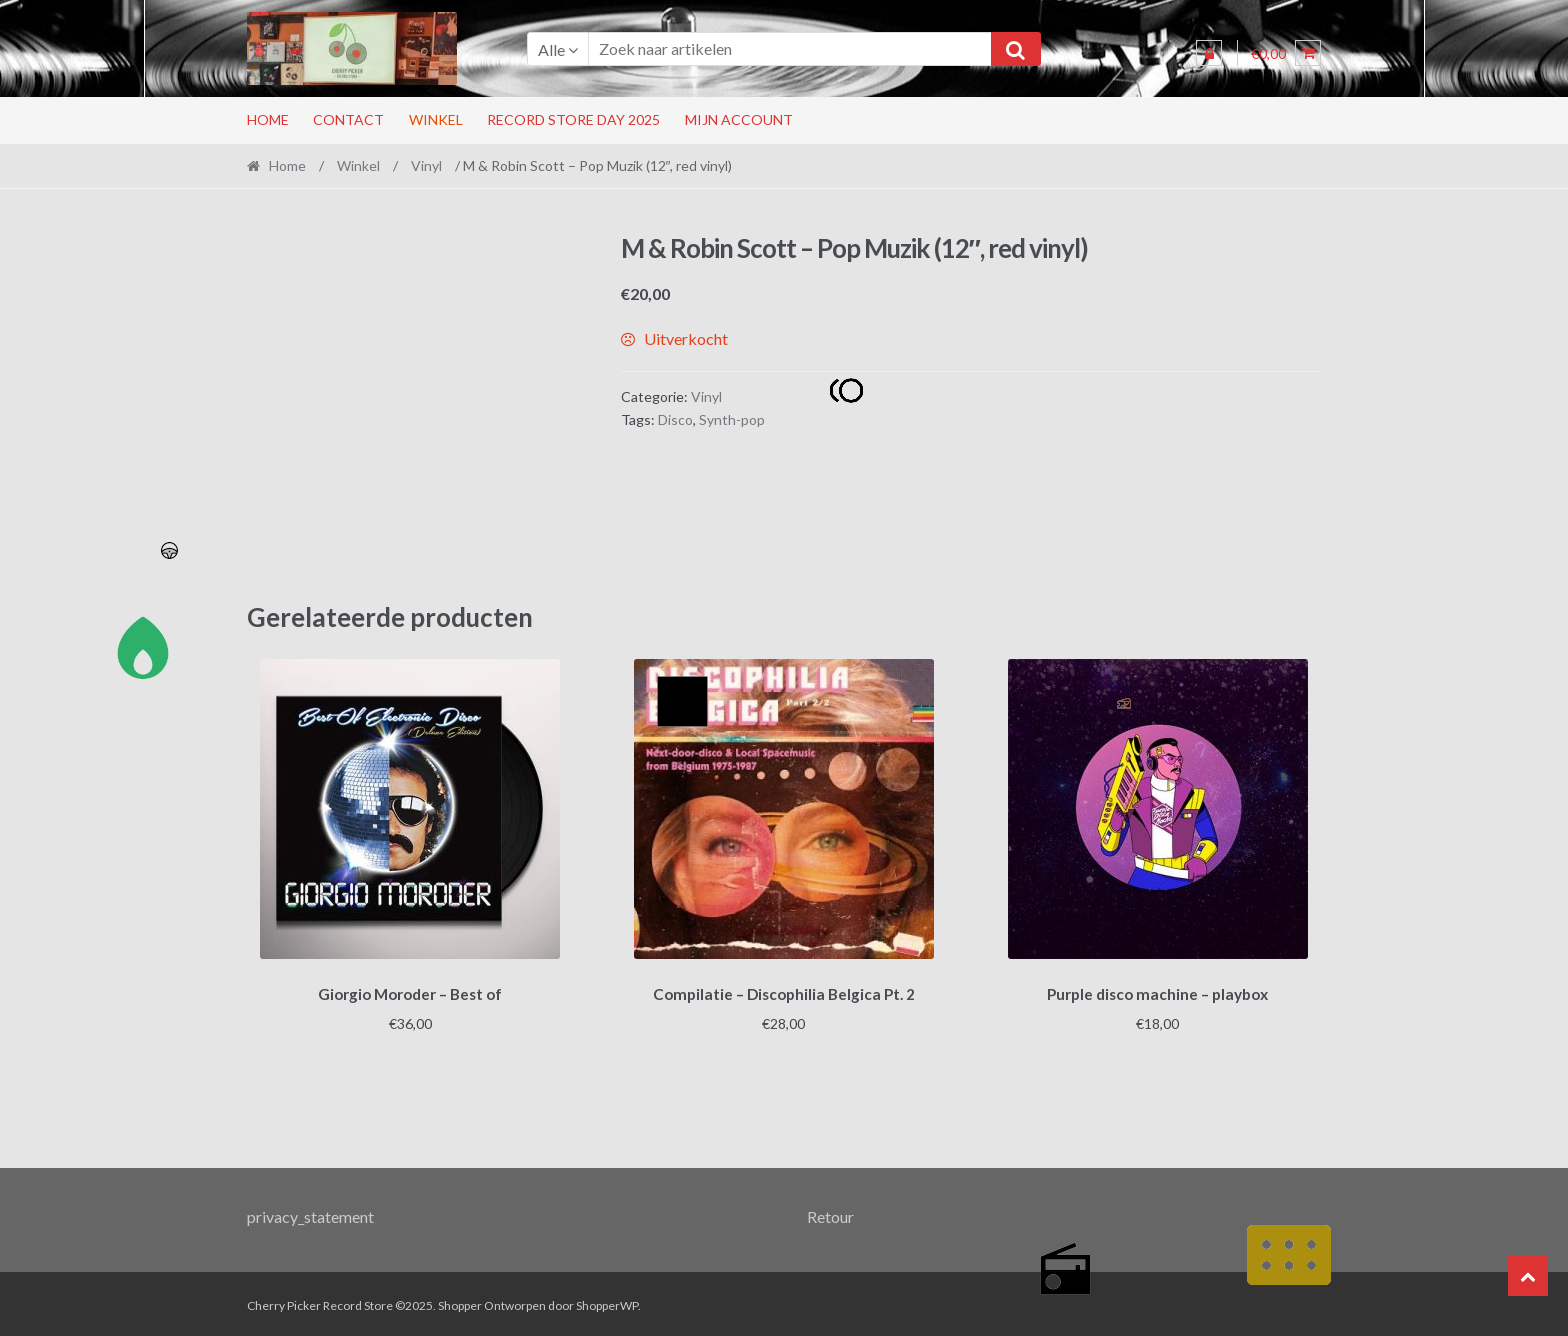 The height and width of the screenshot is (1336, 1568). What do you see at coordinates (1065, 1269) in the screenshot?
I see `open radio or audio streaming` at bounding box center [1065, 1269].